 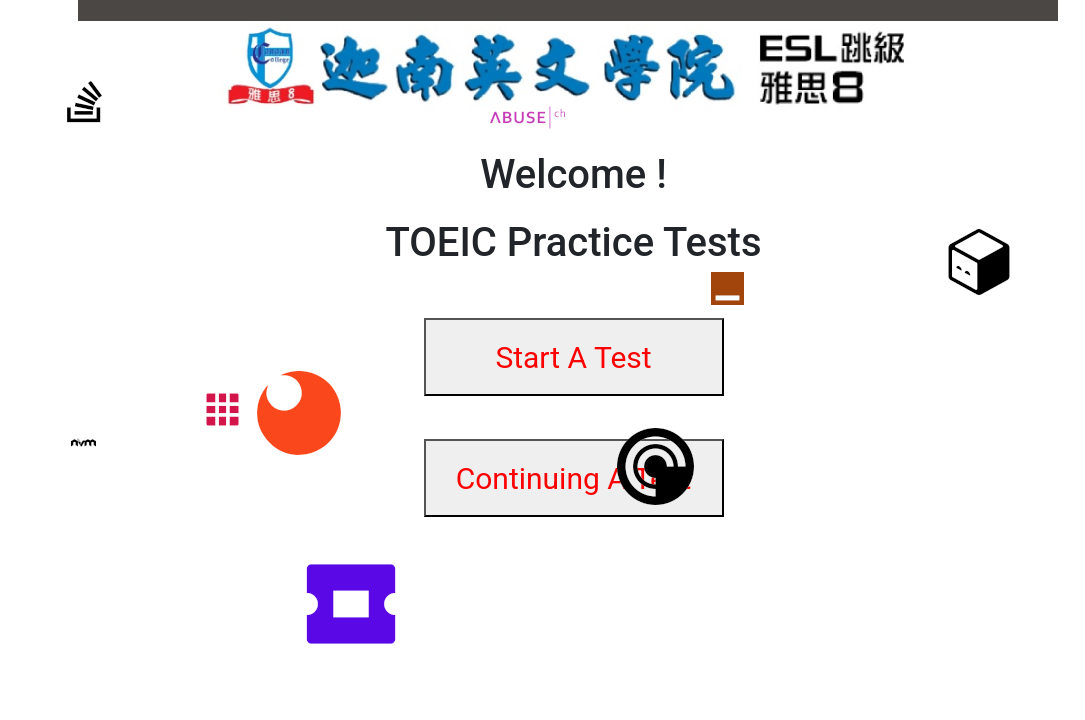 What do you see at coordinates (979, 262) in the screenshot?
I see `opentofu infrastructure as code platform` at bounding box center [979, 262].